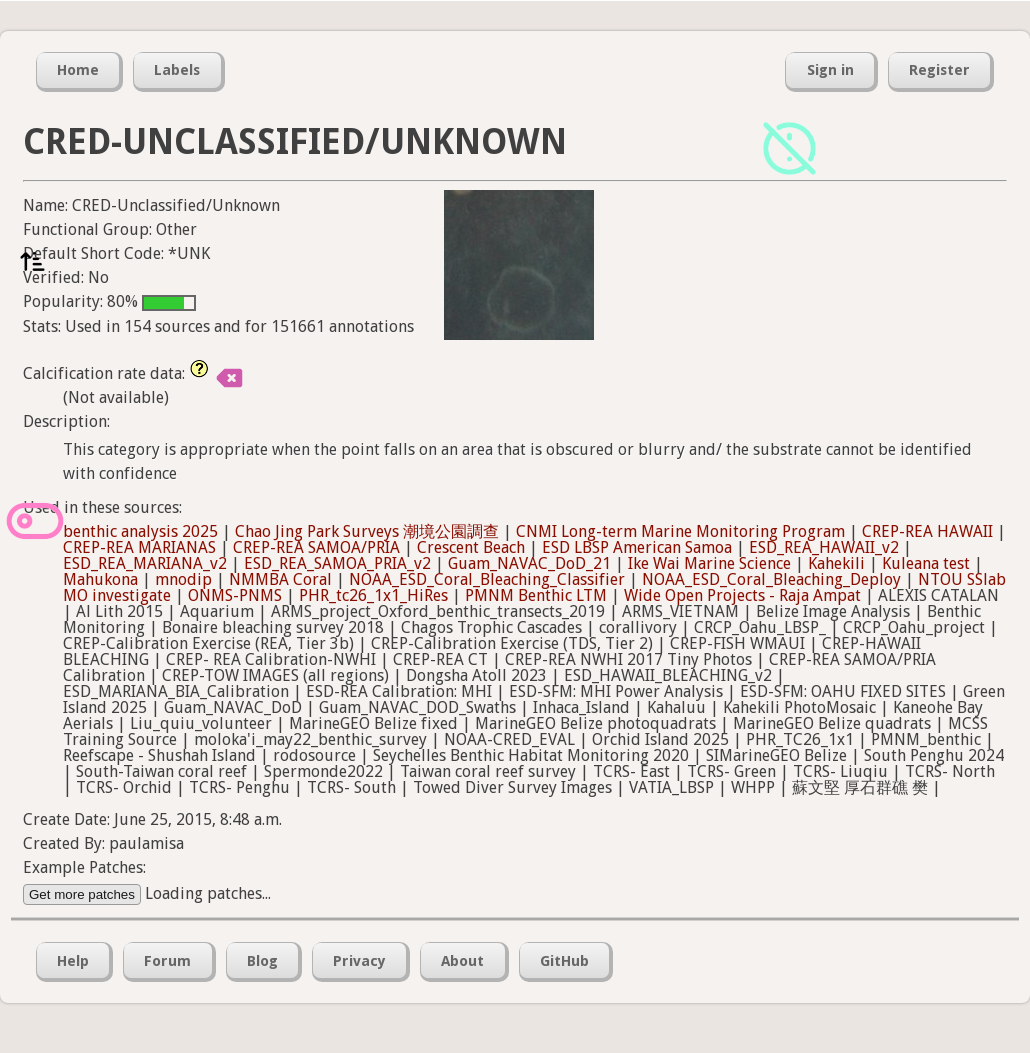 The image size is (1030, 1053). I want to click on sort items from smallest to largest, so click(32, 261).